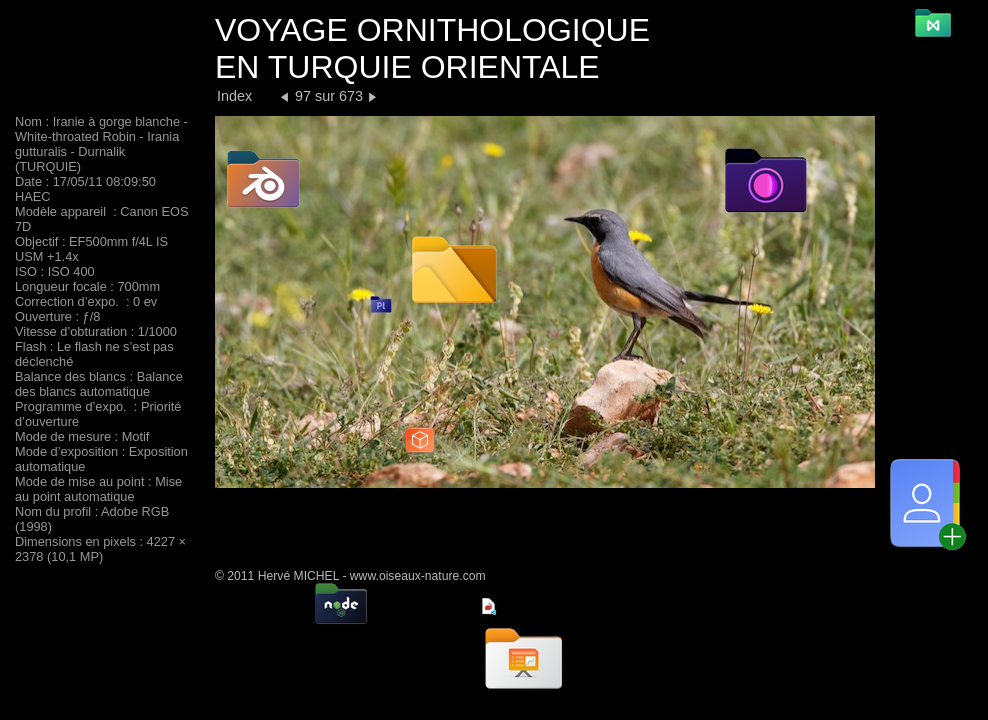 Image resolution: width=988 pixels, height=720 pixels. I want to click on open folder containing Blender project files, so click(263, 181).